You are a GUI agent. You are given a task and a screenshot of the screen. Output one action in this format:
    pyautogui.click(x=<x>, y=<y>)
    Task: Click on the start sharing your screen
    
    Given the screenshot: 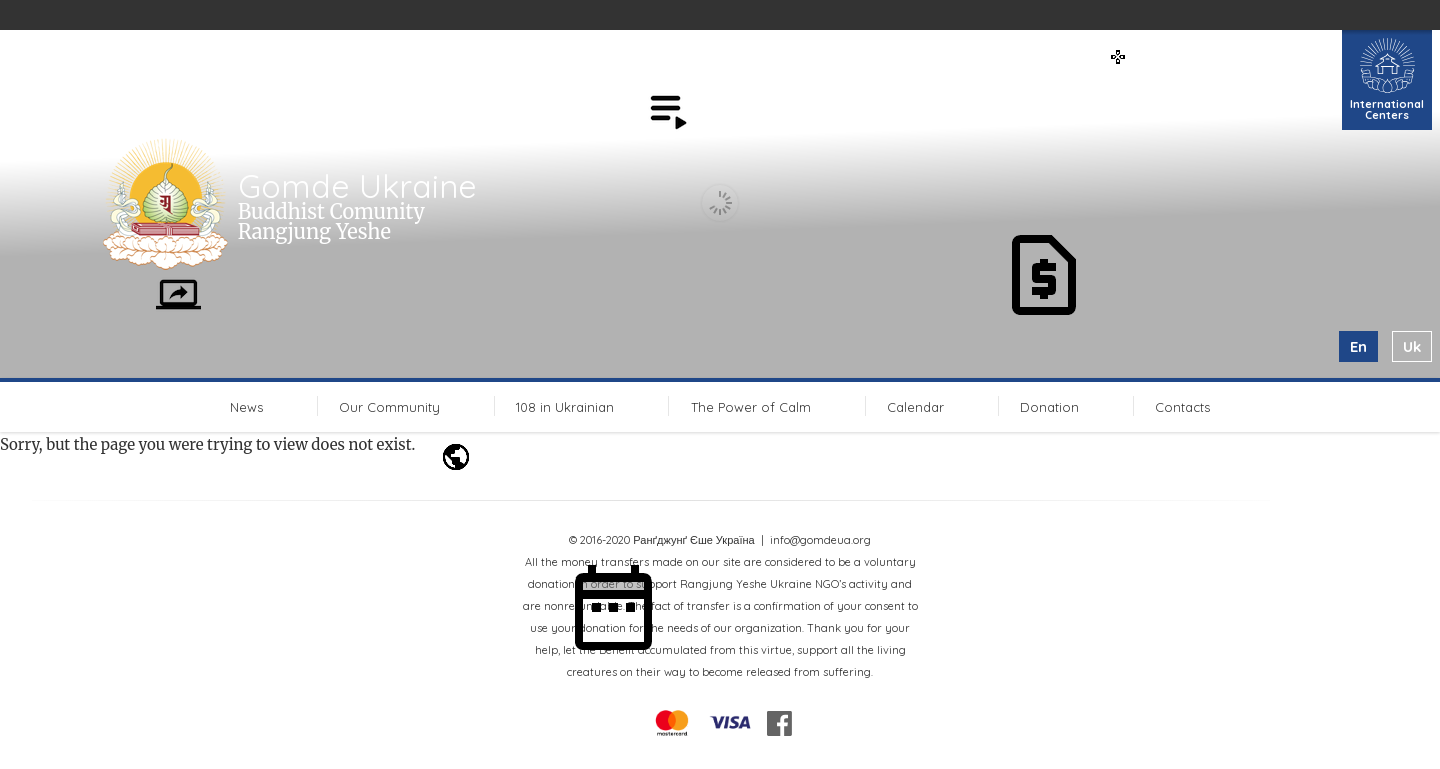 What is the action you would take?
    pyautogui.click(x=178, y=294)
    